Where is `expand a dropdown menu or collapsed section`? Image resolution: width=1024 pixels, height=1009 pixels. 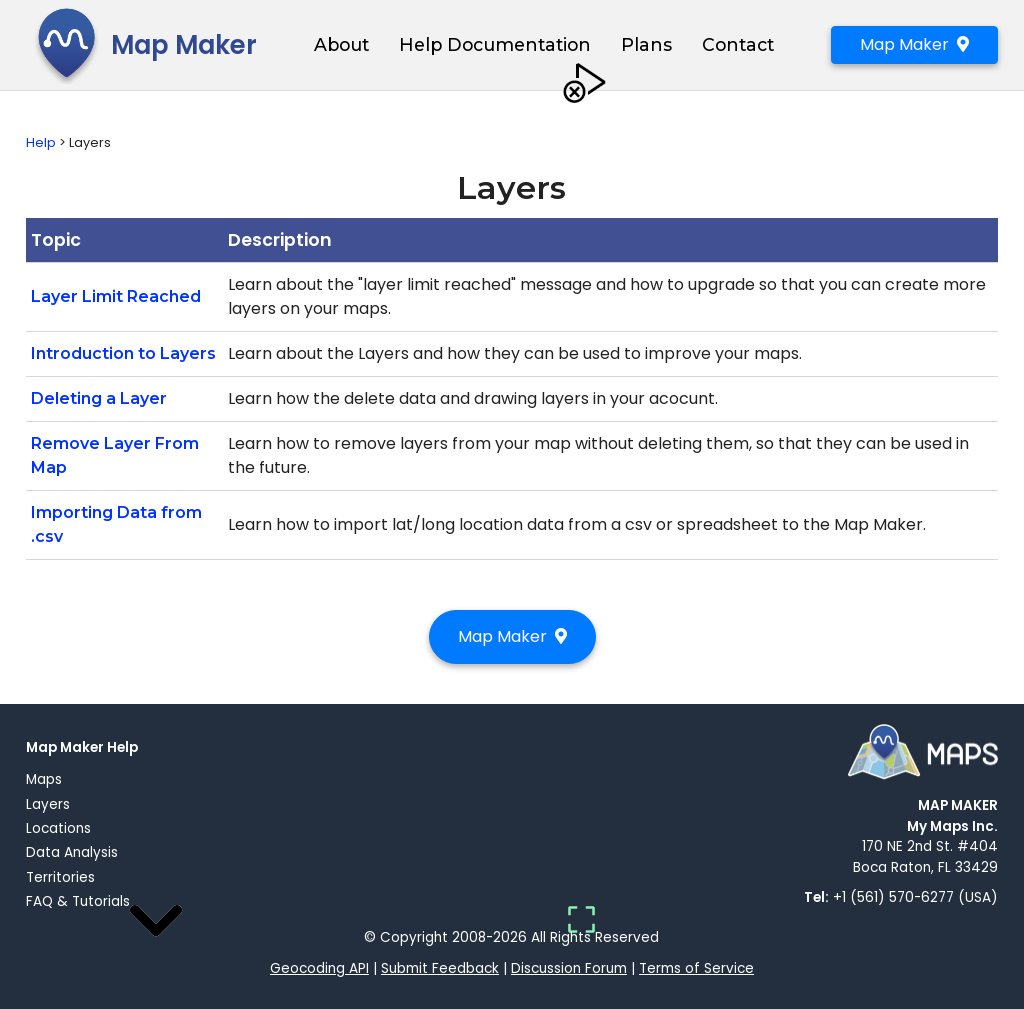
expand a dropdown menu or collapsed section is located at coordinates (156, 918).